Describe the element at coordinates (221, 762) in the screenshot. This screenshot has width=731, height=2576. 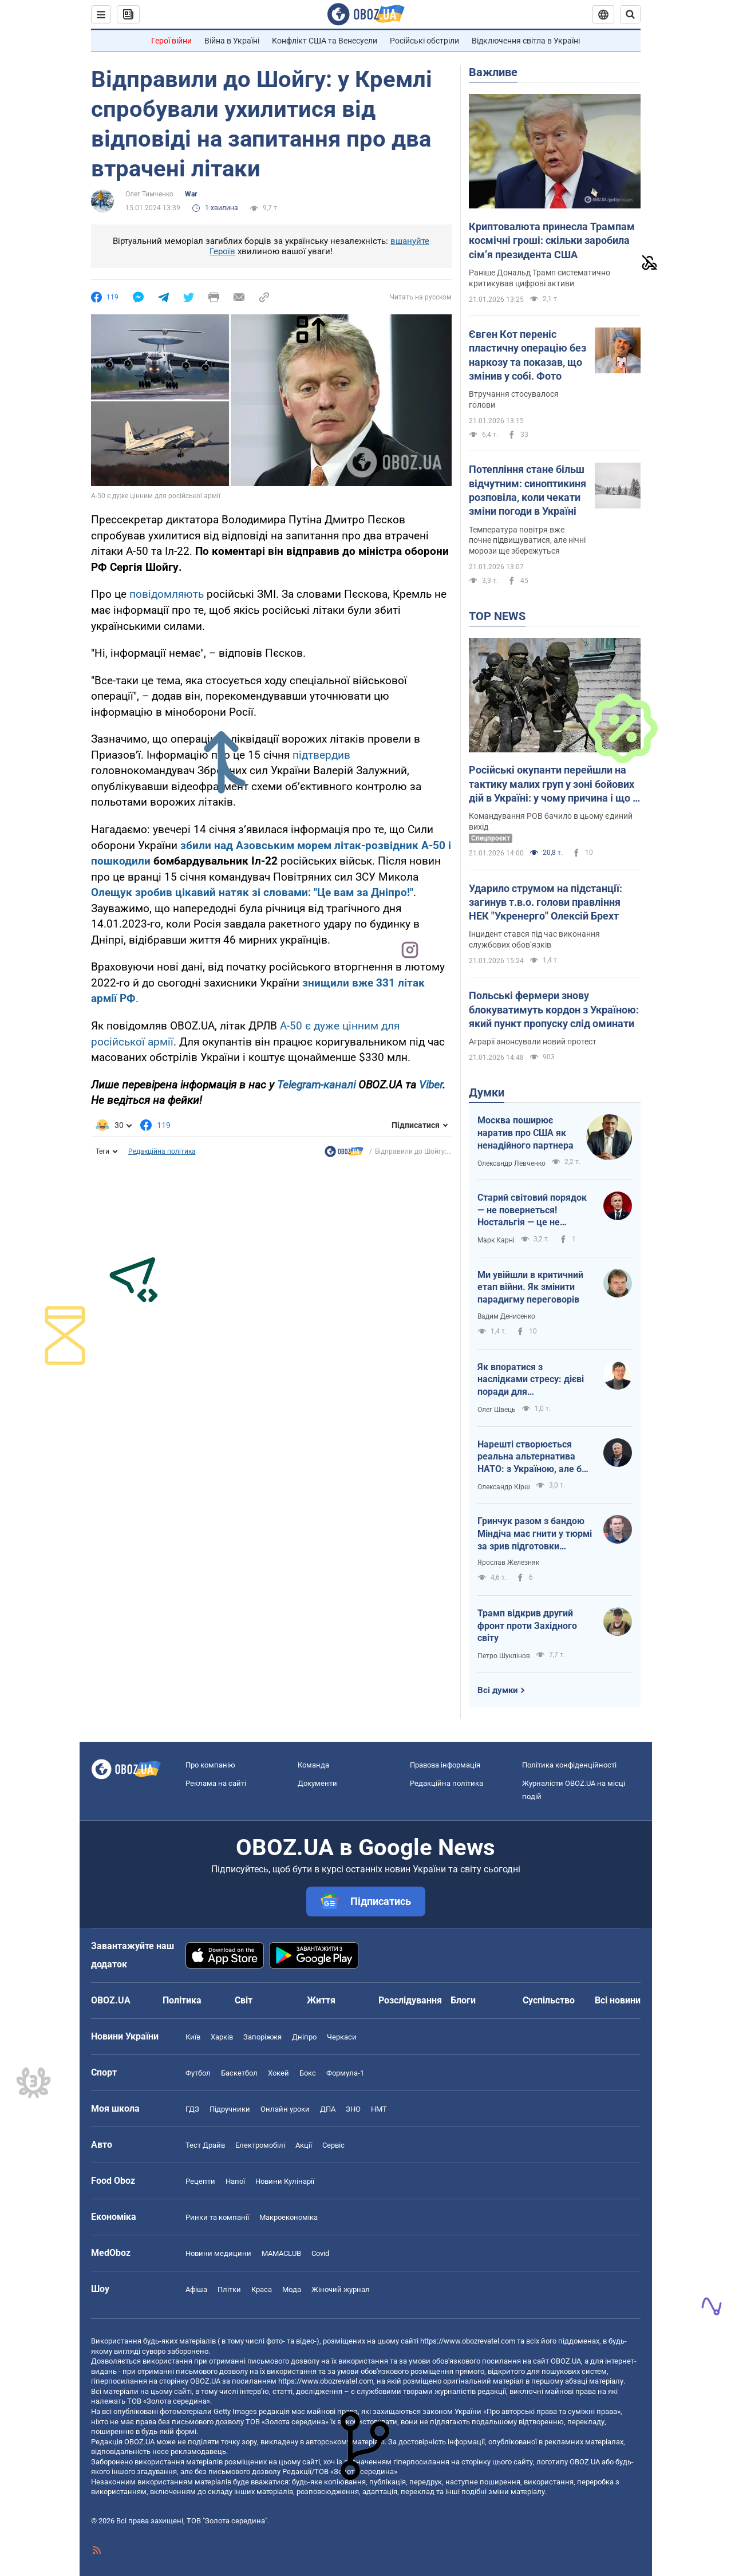
I see `merge lanes or paths to the right` at that location.